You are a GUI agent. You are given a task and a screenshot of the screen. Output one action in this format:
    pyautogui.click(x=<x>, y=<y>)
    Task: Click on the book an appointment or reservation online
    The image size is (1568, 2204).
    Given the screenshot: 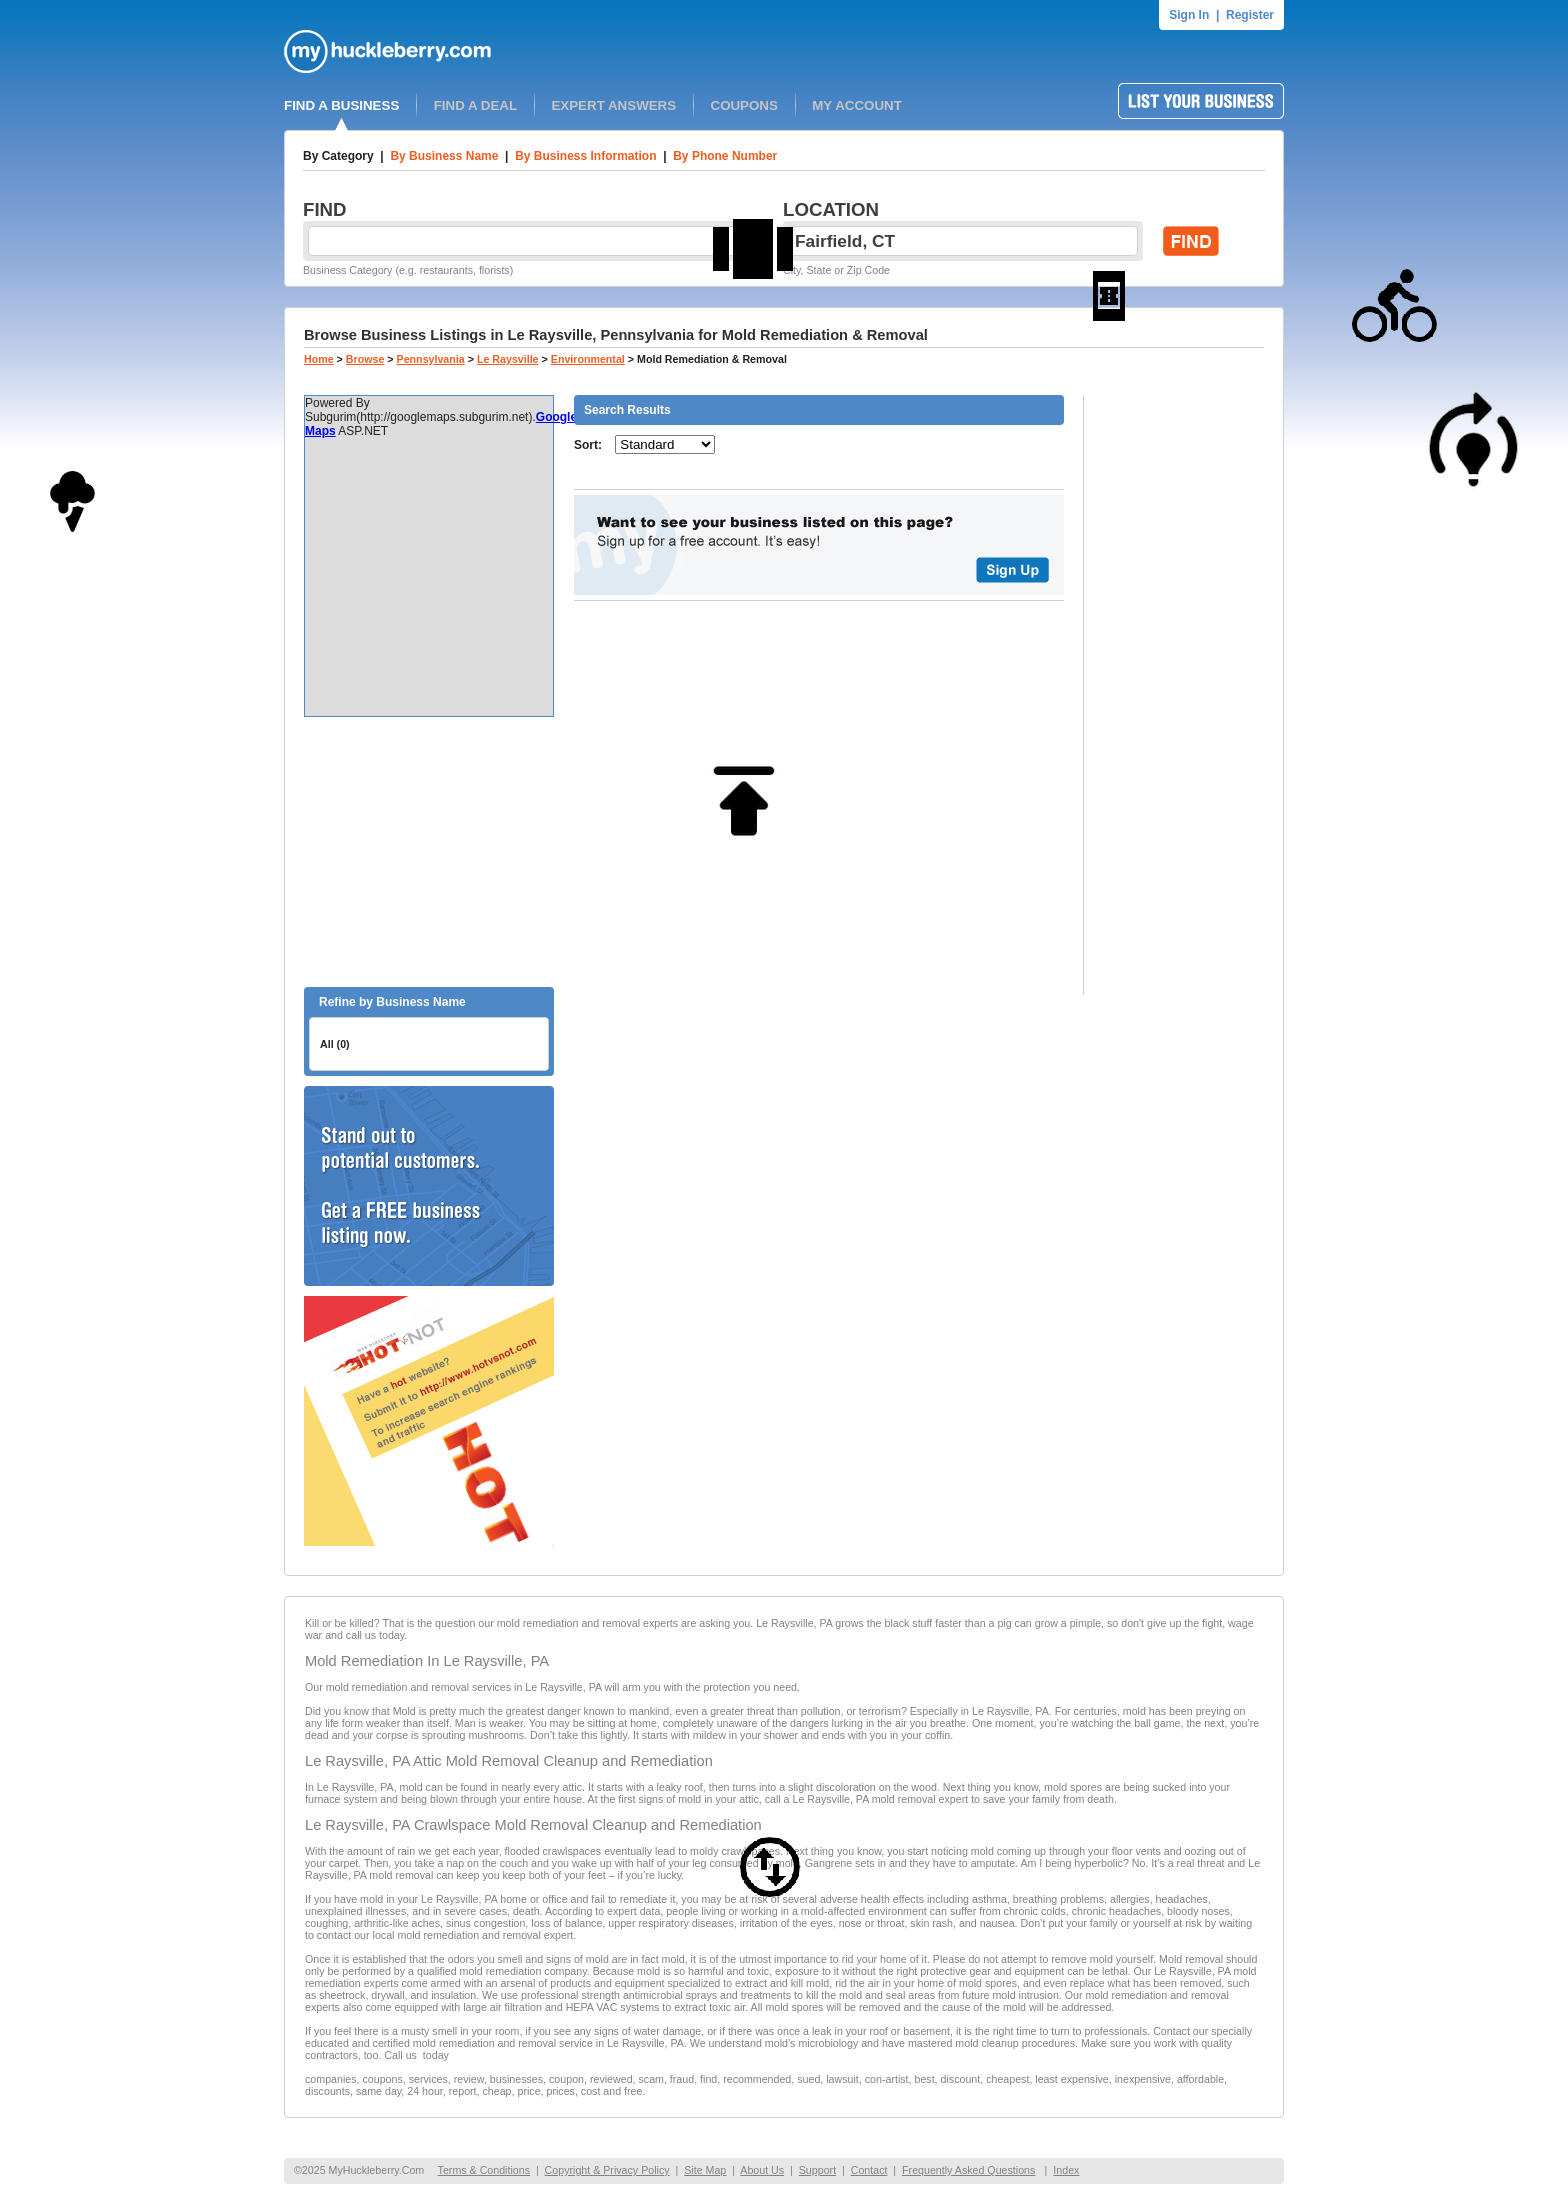 What is the action you would take?
    pyautogui.click(x=1109, y=296)
    